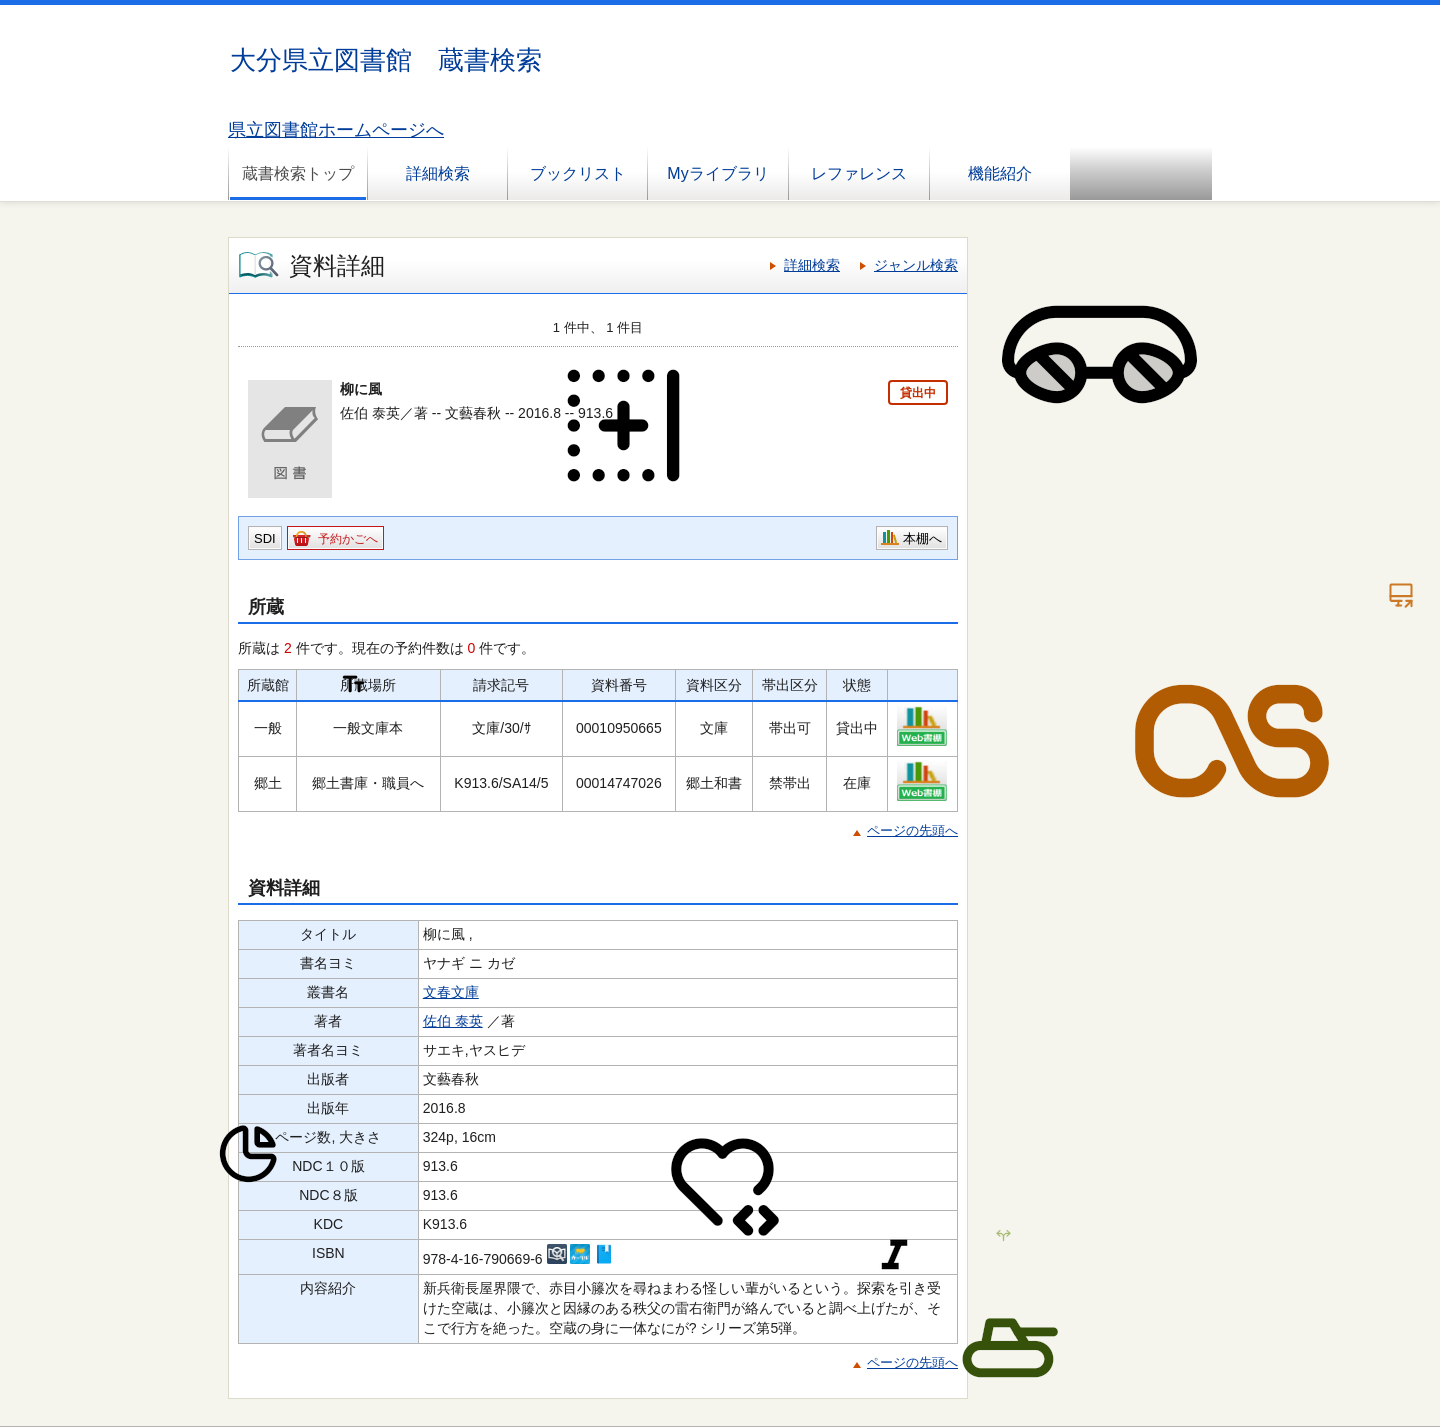 The image size is (1440, 1427). I want to click on apply italic formatting to selected text, so click(894, 1256).